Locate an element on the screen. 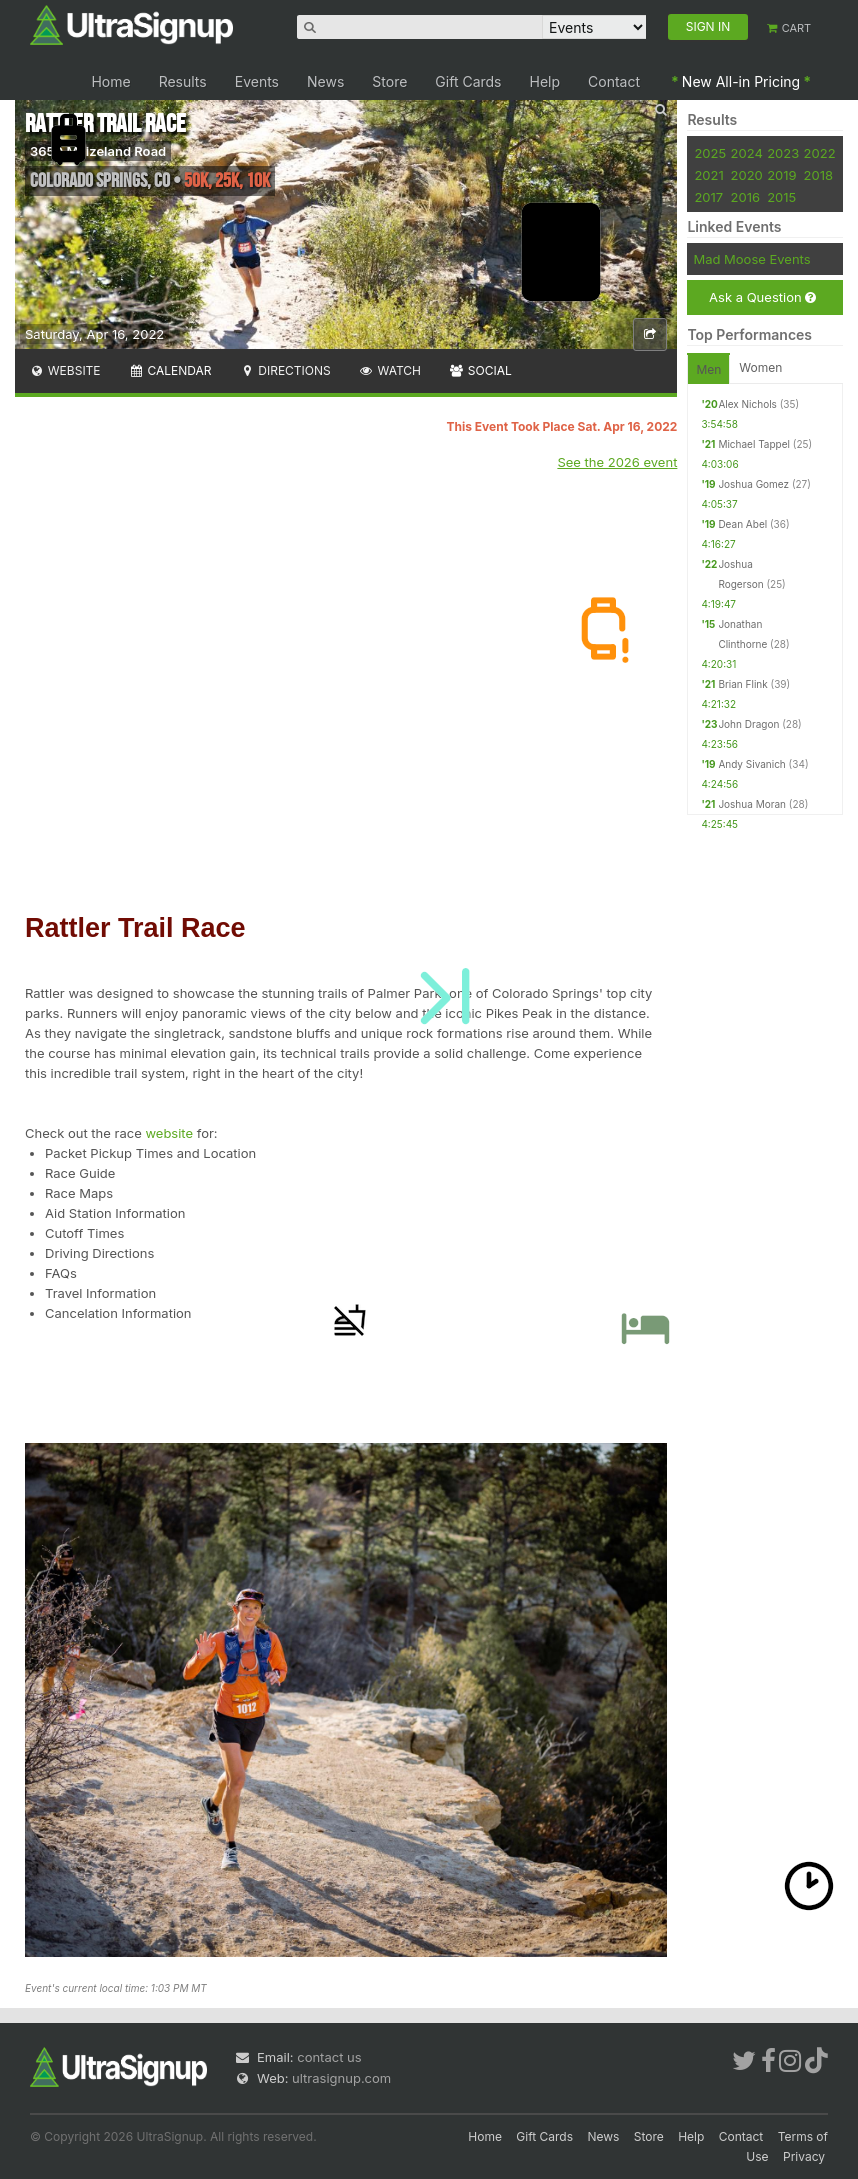 The height and width of the screenshot is (2179, 858). switch to single column layout is located at coordinates (561, 252).